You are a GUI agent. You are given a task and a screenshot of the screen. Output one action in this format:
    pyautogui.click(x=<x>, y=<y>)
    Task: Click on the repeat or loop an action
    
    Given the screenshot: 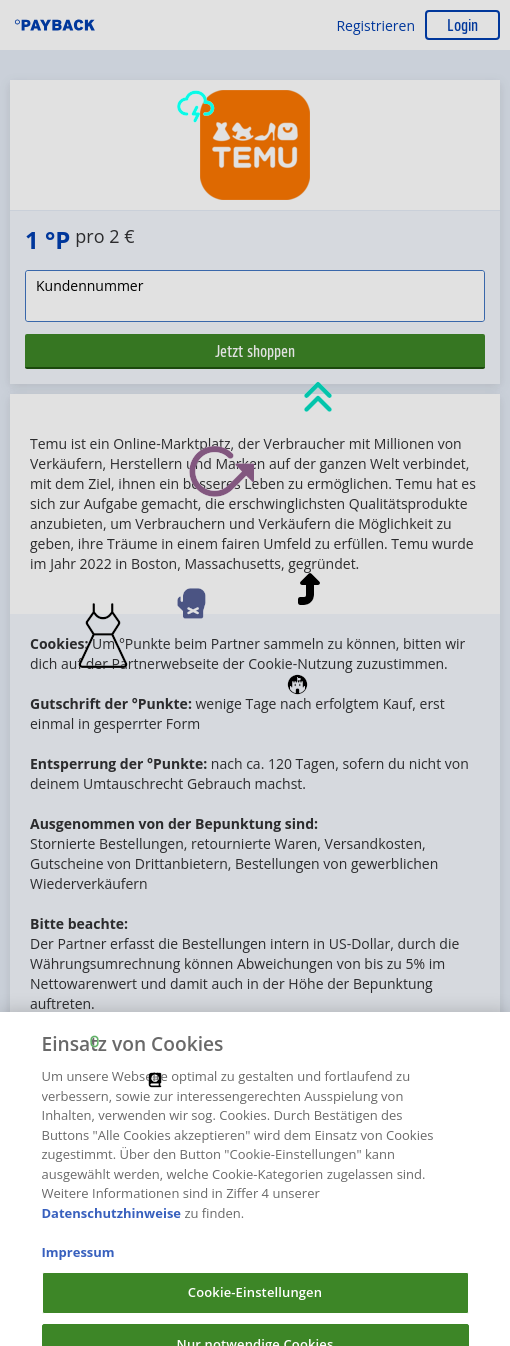 What is the action you would take?
    pyautogui.click(x=221, y=467)
    